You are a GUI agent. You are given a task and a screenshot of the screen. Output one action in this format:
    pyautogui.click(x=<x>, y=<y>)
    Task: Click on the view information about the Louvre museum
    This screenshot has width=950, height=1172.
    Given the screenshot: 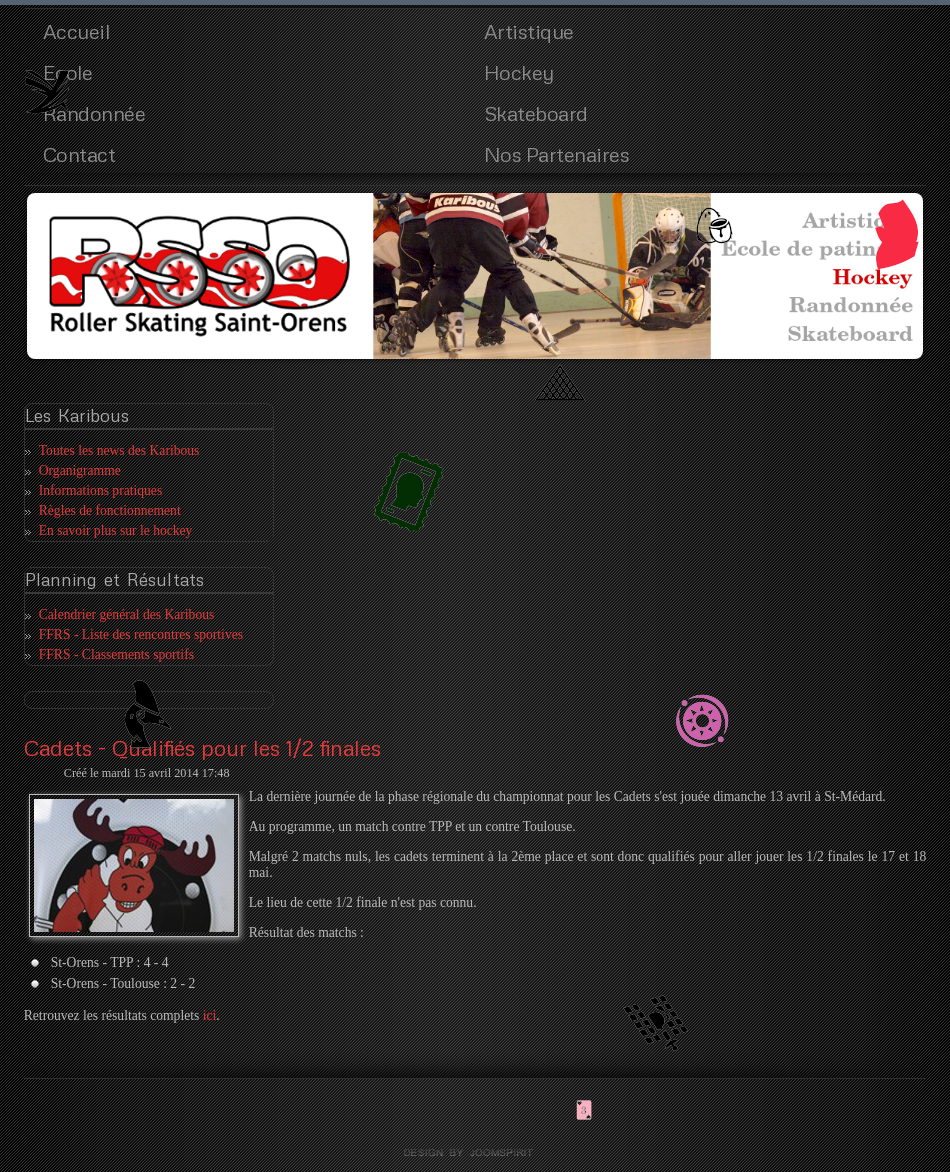 What is the action you would take?
    pyautogui.click(x=560, y=384)
    